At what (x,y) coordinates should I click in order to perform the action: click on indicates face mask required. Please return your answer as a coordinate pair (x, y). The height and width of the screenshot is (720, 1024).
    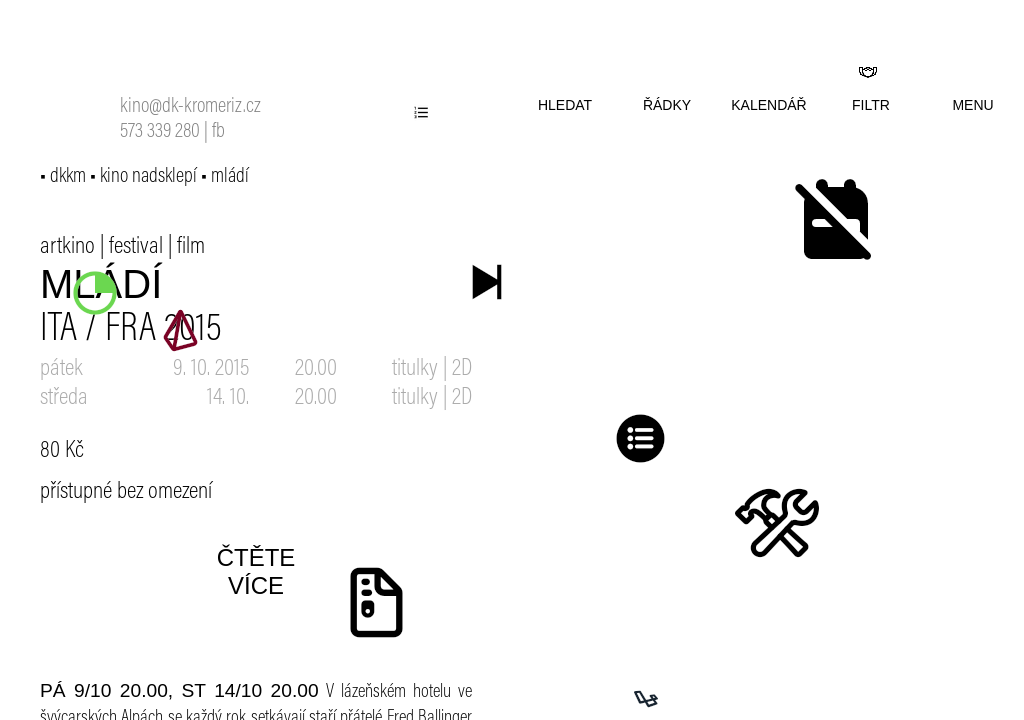
    Looking at the image, I should click on (868, 72).